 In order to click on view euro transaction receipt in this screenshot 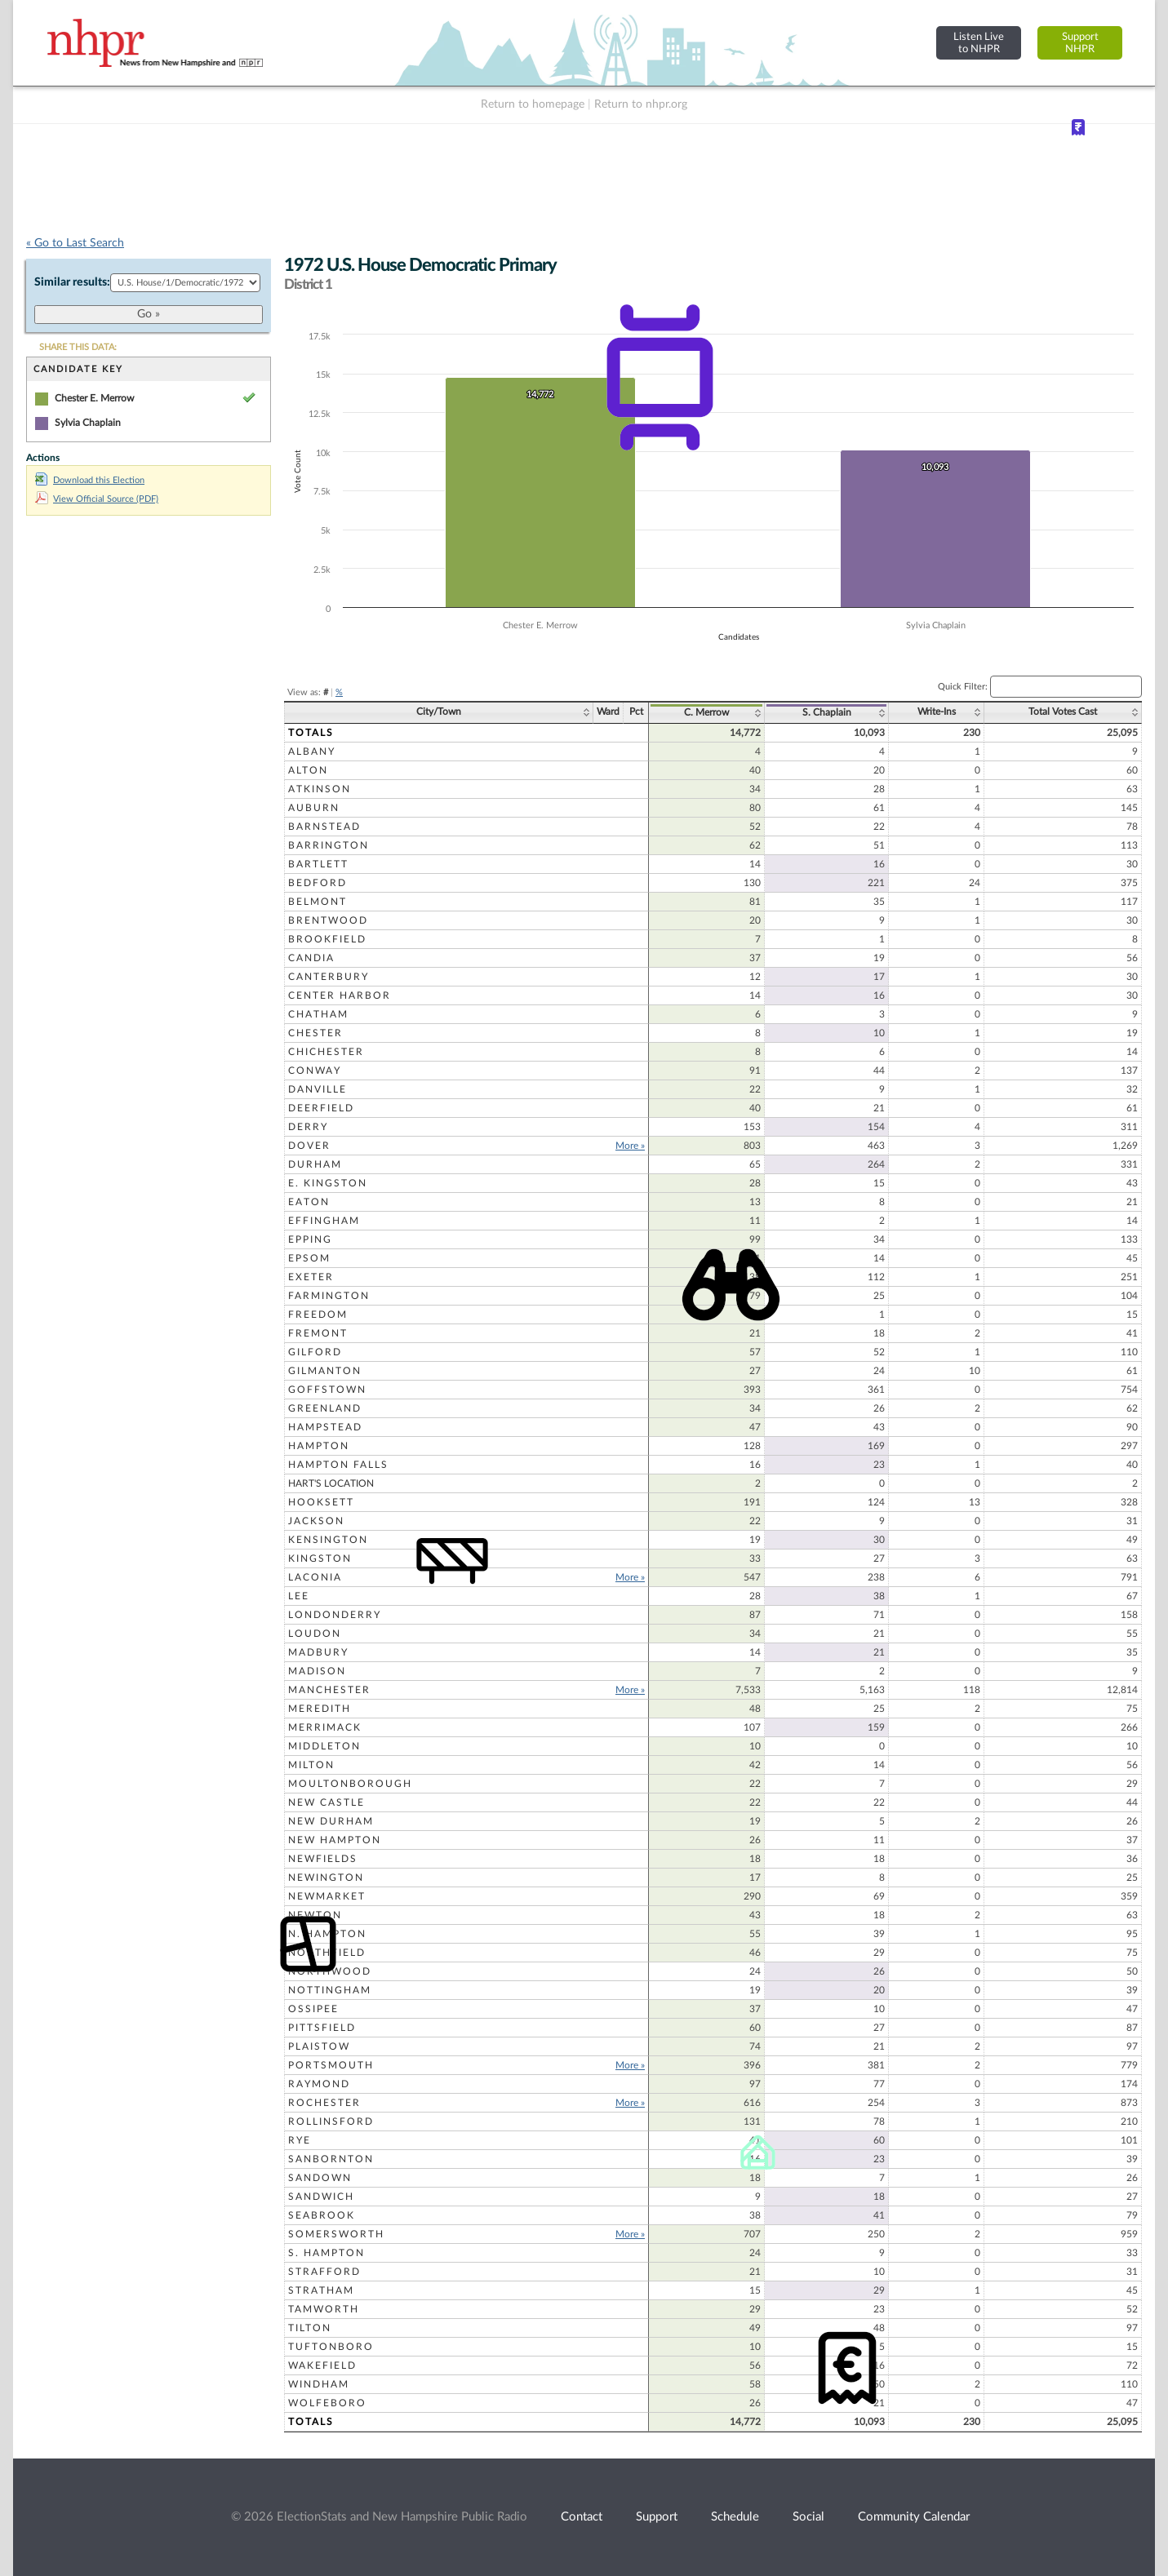, I will do `click(847, 2368)`.